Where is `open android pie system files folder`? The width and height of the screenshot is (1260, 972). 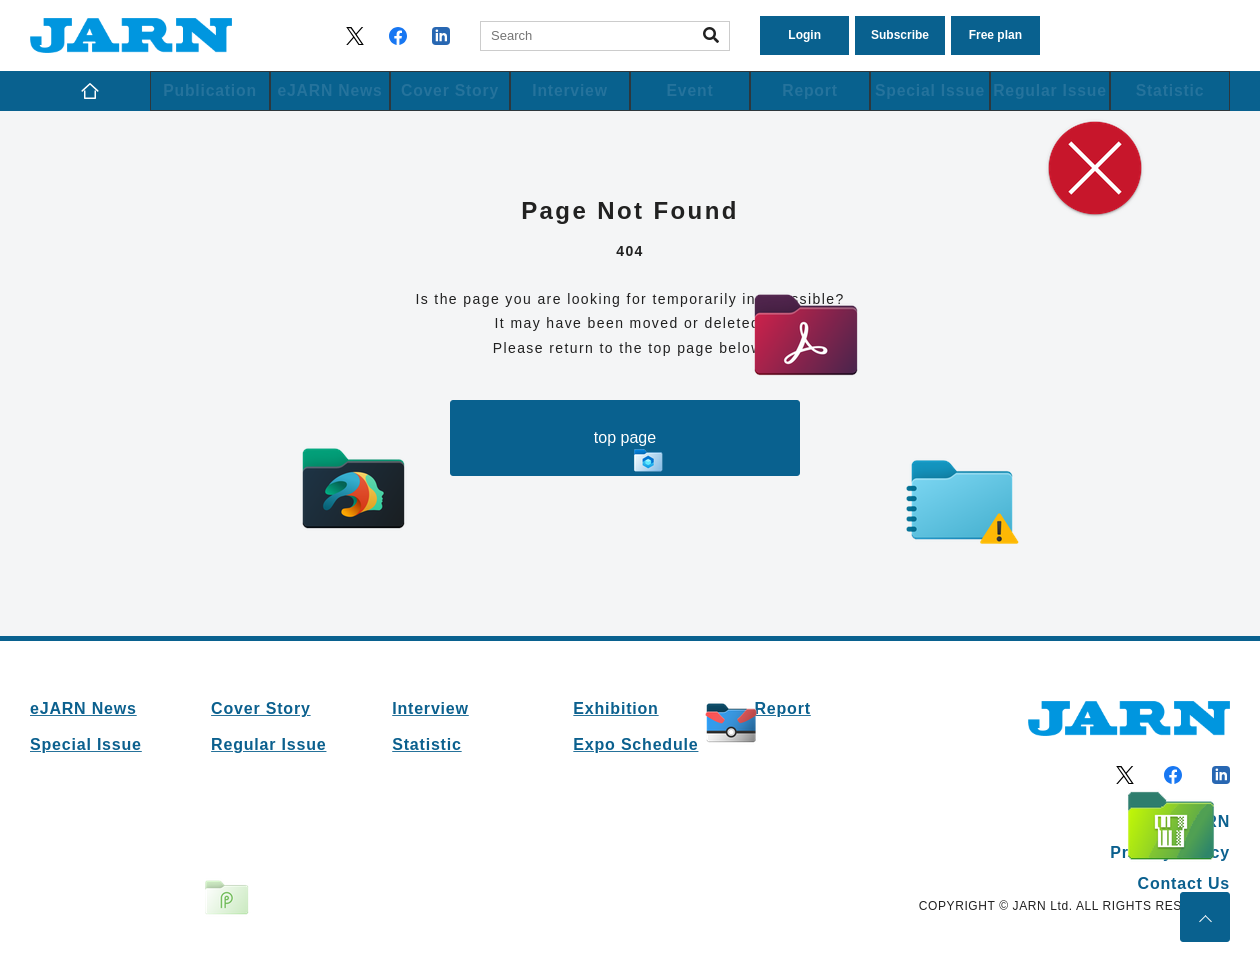
open android pie system files folder is located at coordinates (226, 898).